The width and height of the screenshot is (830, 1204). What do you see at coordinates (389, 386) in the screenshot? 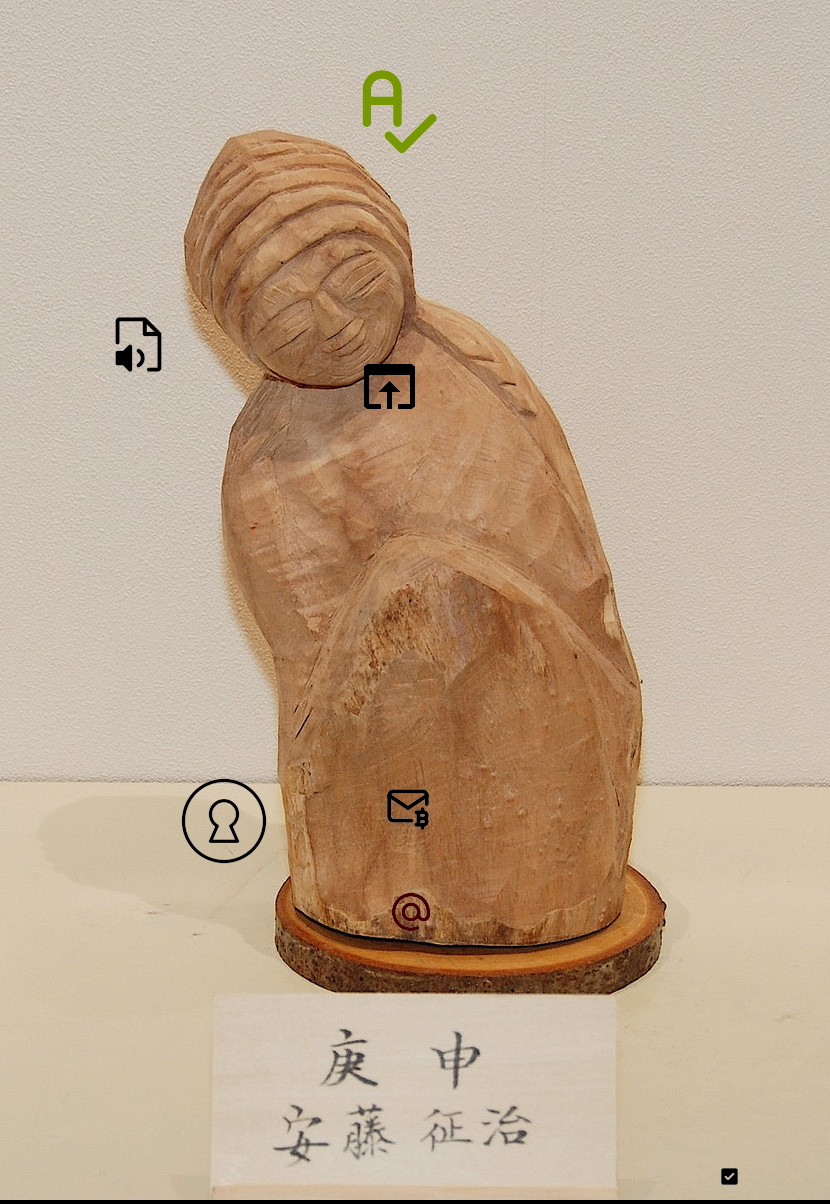
I see `open link in browser` at bounding box center [389, 386].